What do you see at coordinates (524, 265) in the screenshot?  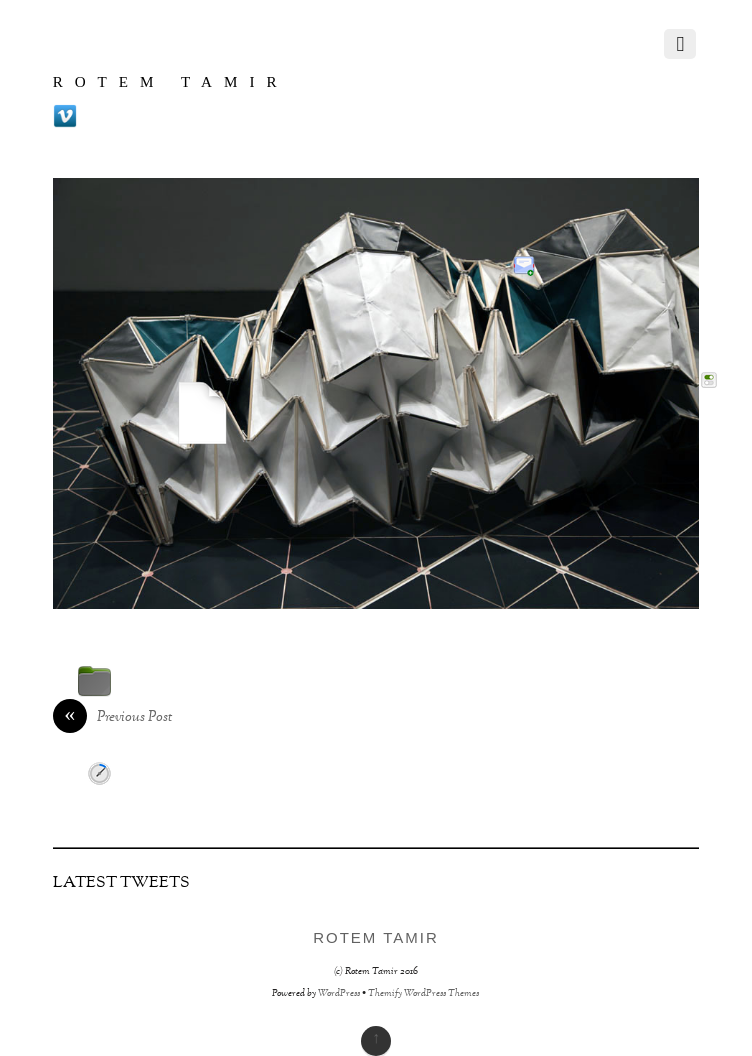 I see `compose a new email message` at bounding box center [524, 265].